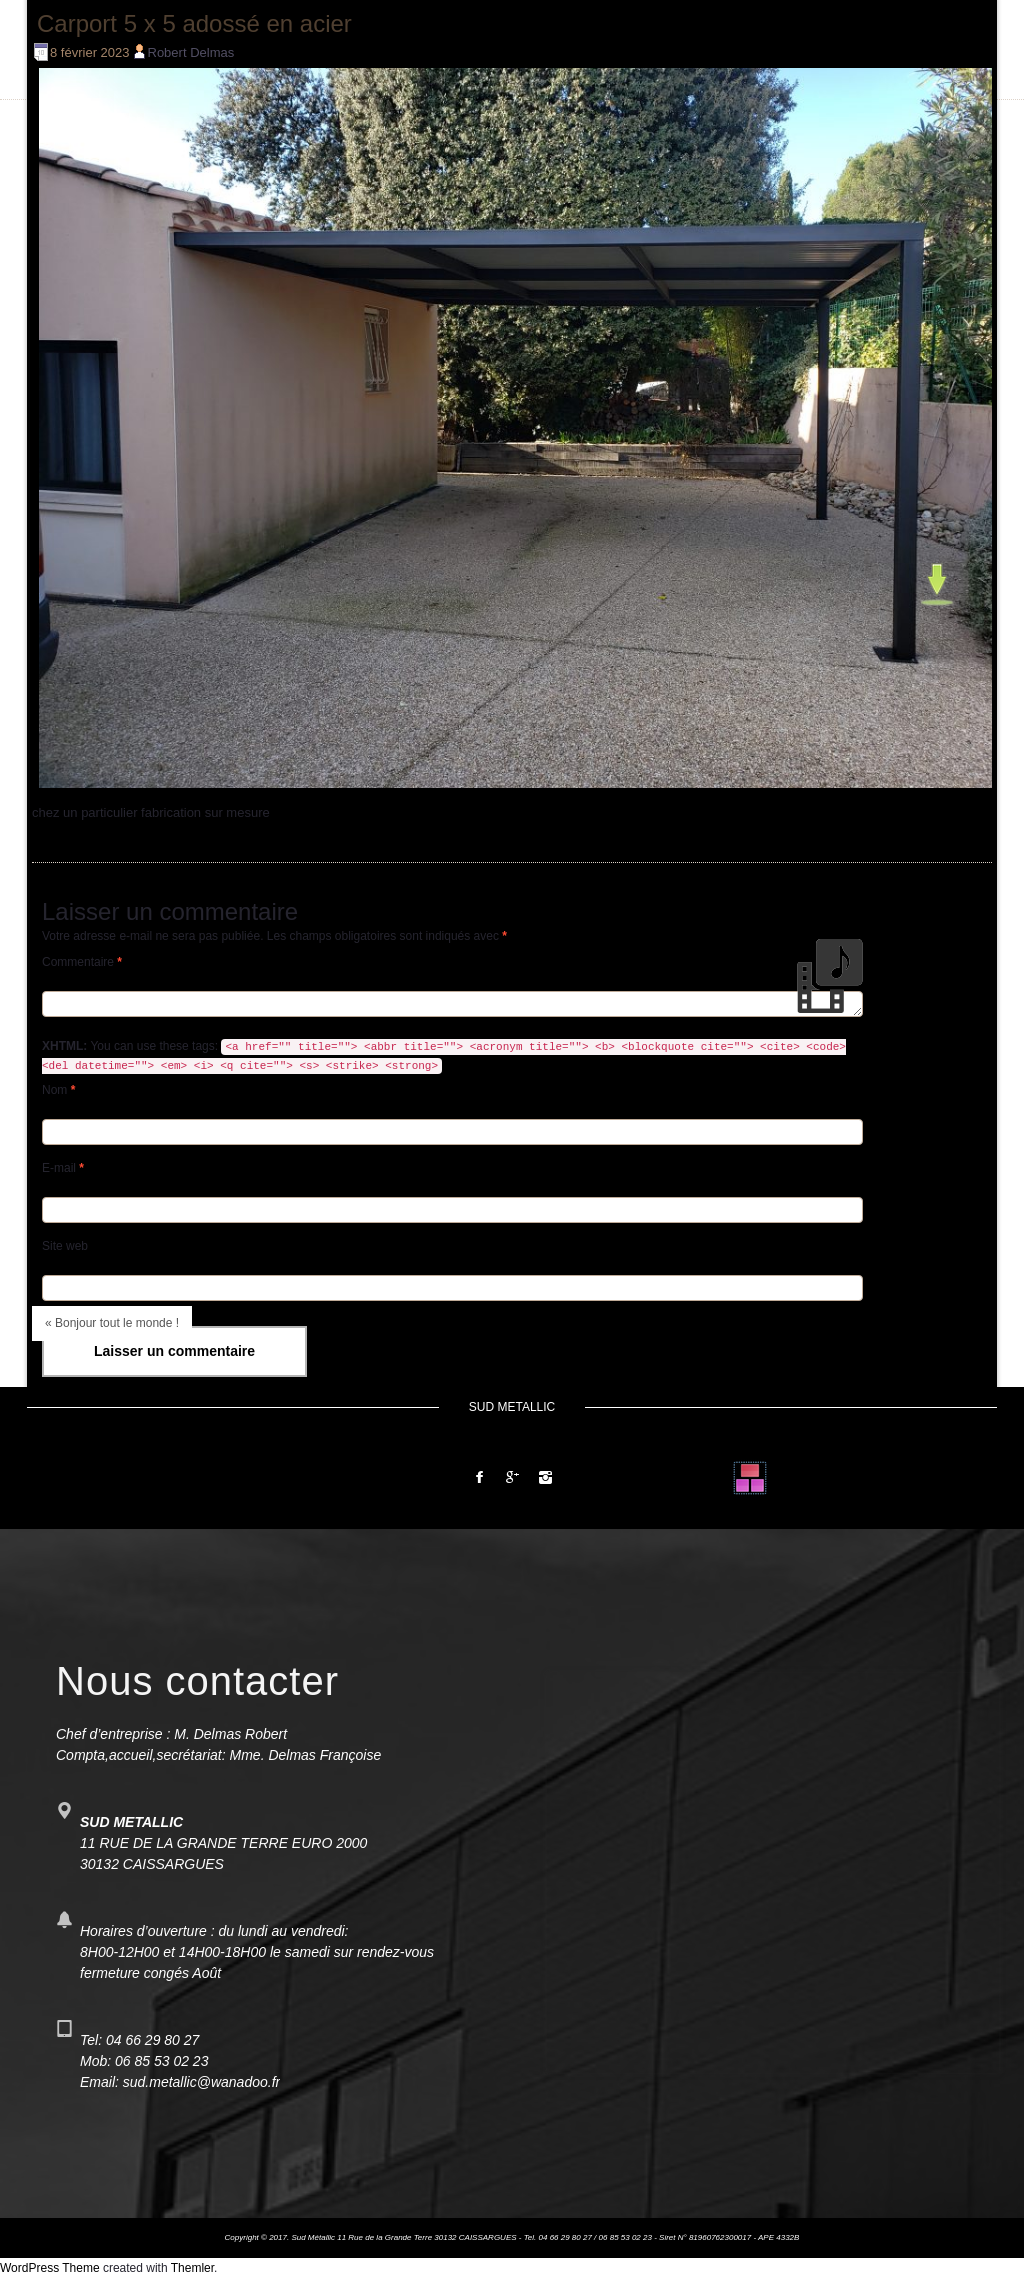 Image resolution: width=1024 pixels, height=2279 pixels. Describe the element at coordinates (937, 580) in the screenshot. I see `save the current file or document` at that location.